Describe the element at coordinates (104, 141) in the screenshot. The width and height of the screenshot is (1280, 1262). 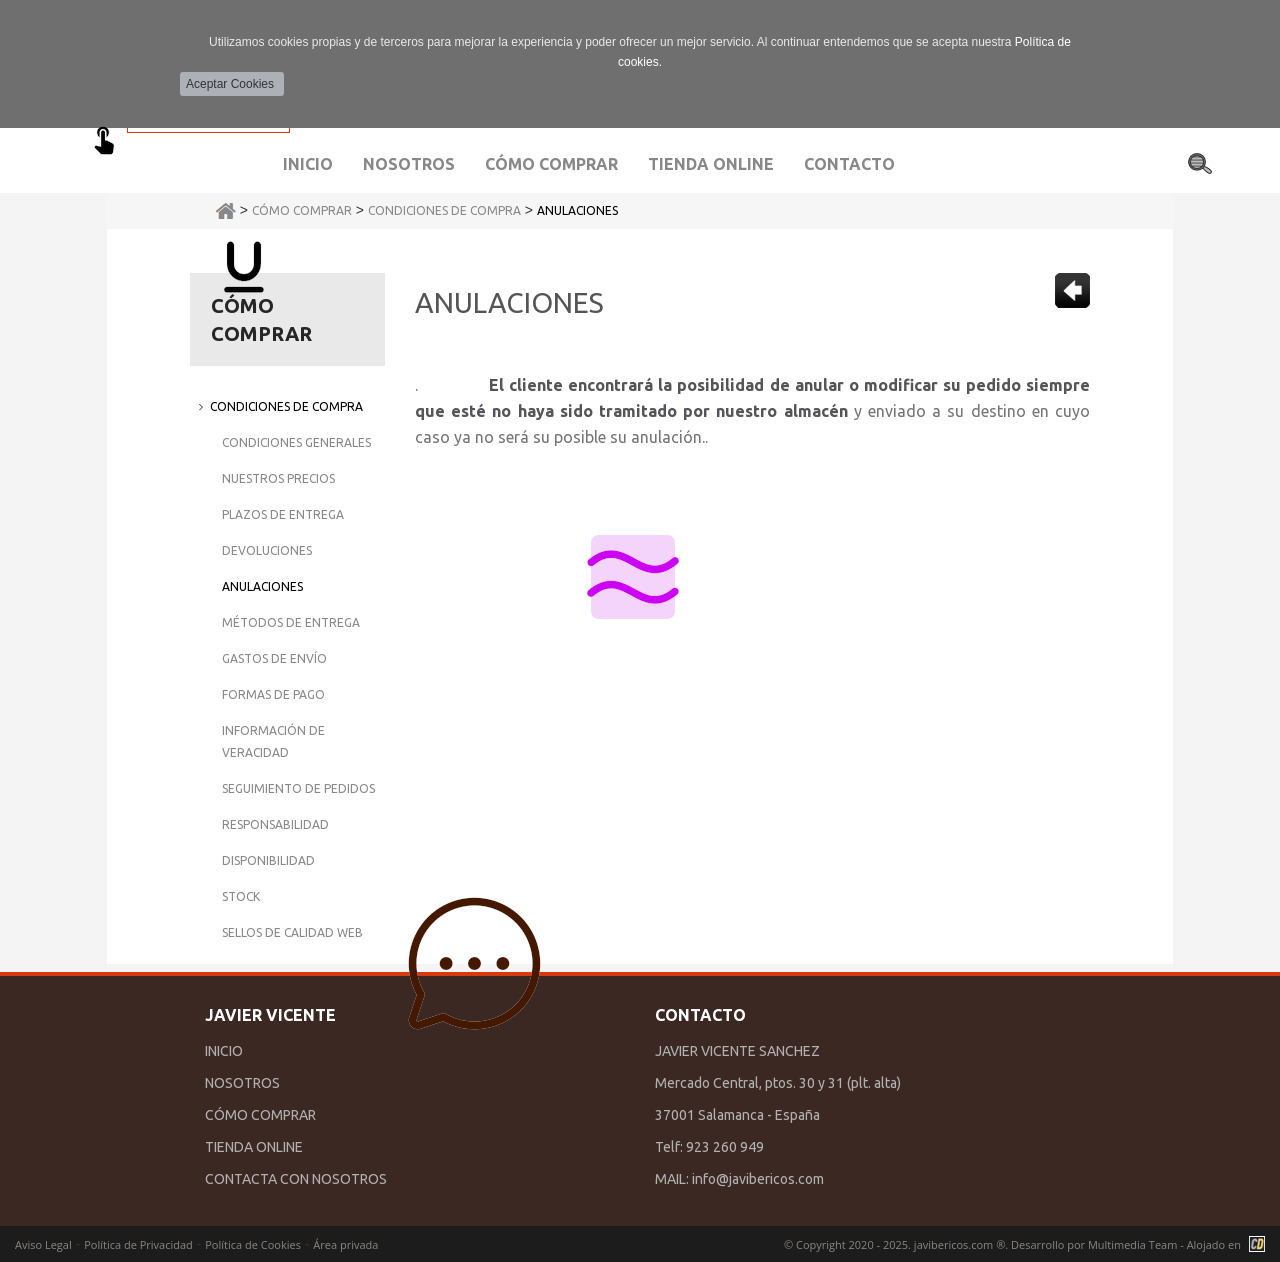
I see `tap to interact with this element` at that location.